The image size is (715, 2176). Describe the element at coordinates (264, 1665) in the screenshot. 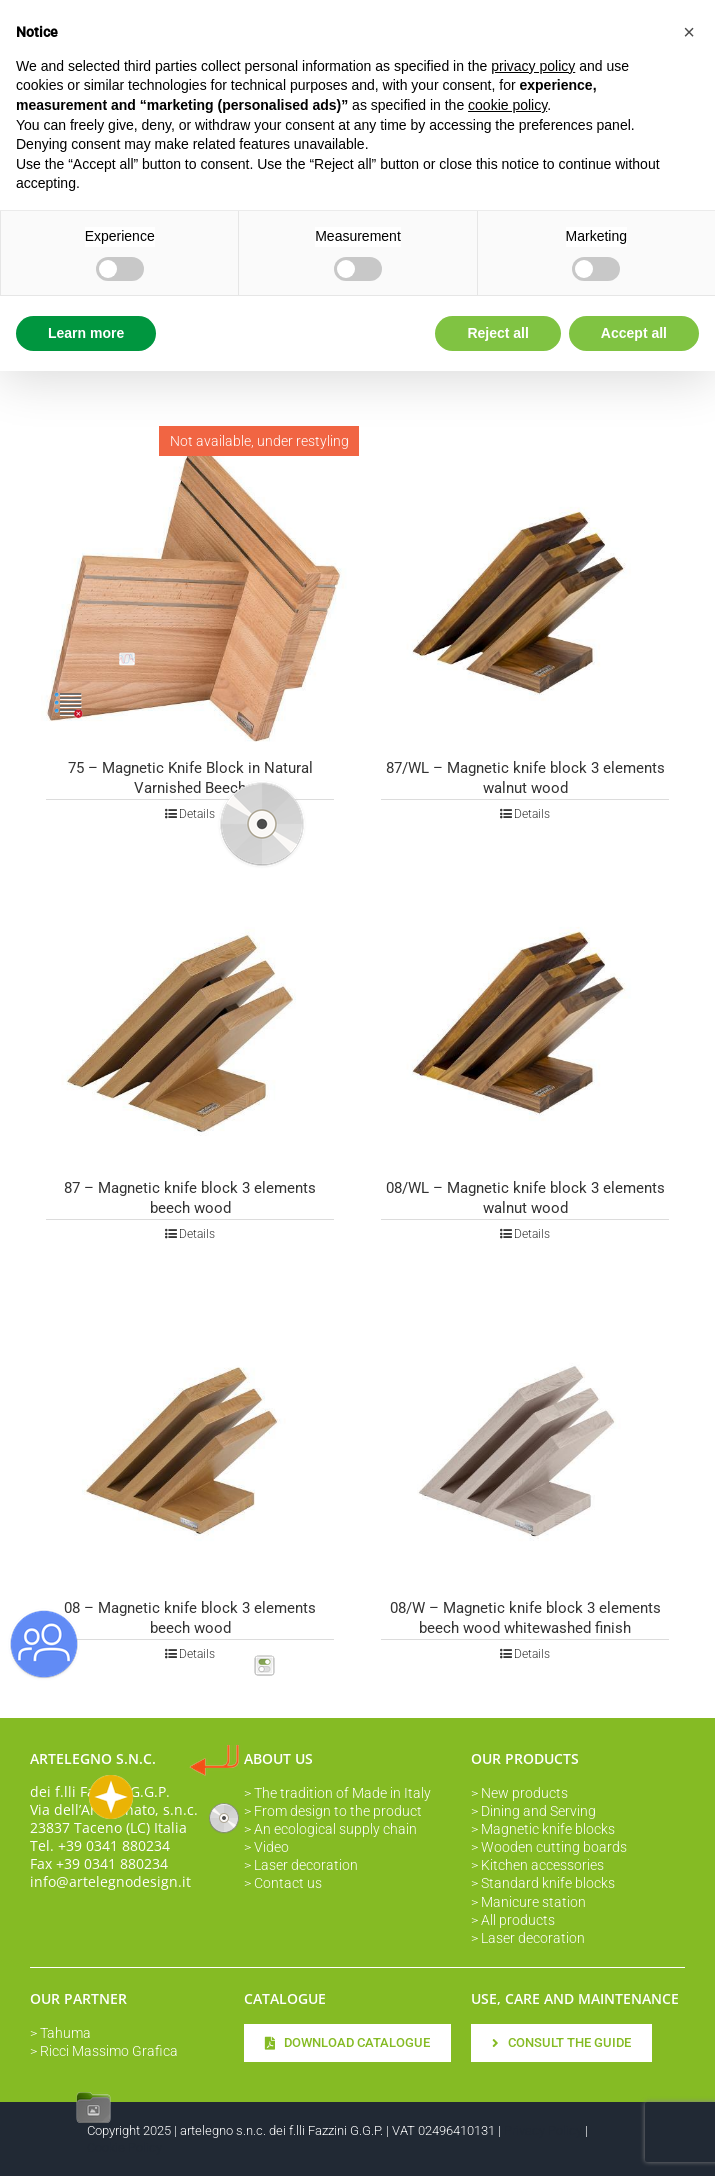

I see `open desktop preferences or settings` at that location.